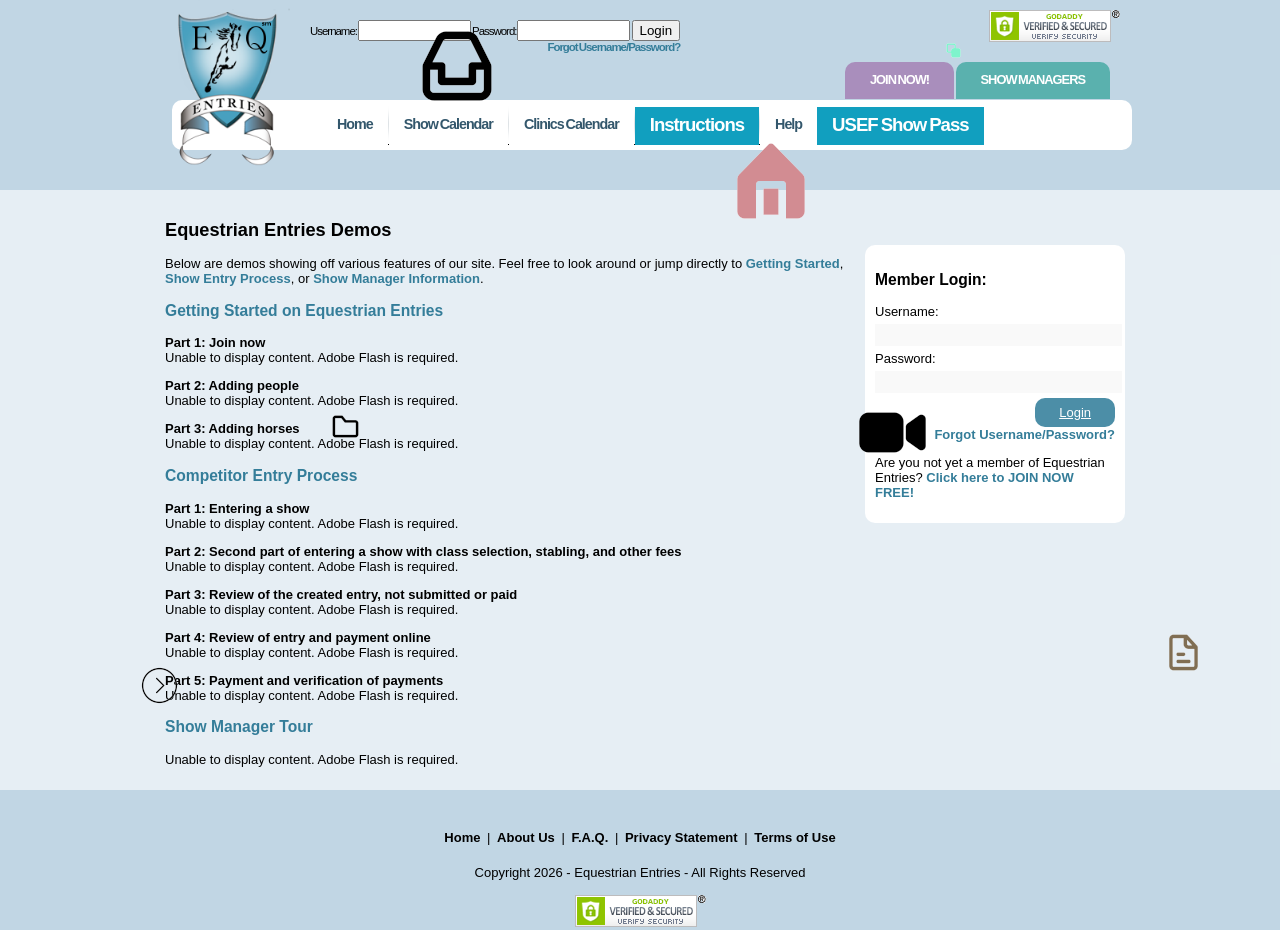  What do you see at coordinates (1183, 652) in the screenshot?
I see `view document or text file` at bounding box center [1183, 652].